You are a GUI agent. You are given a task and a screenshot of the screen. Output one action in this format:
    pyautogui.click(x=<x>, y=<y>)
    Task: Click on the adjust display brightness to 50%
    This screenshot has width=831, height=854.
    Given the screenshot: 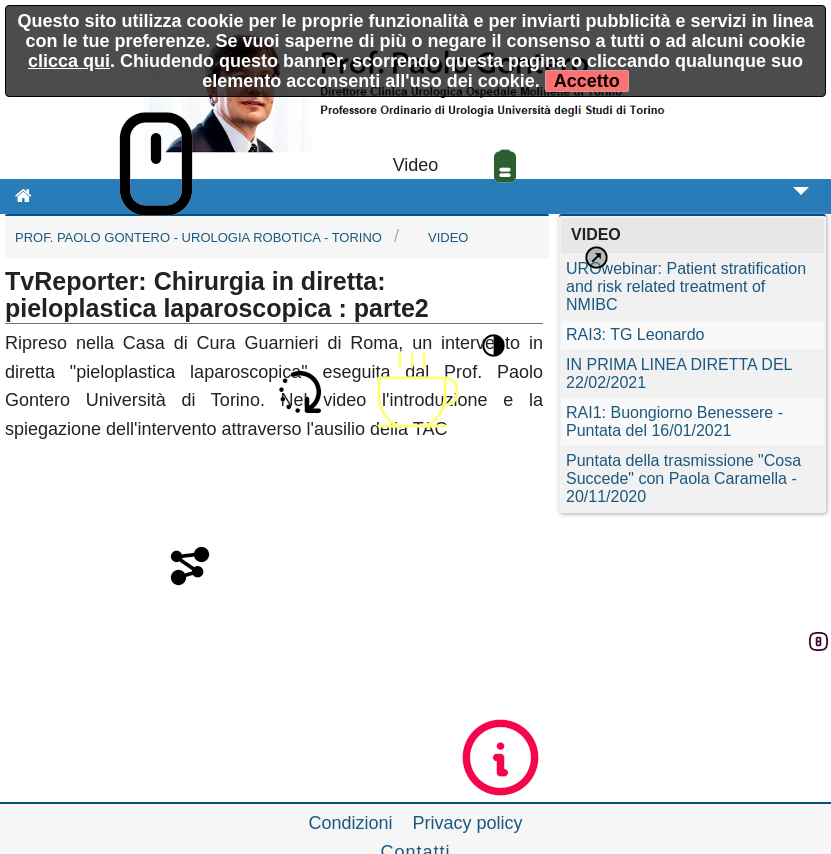 What is the action you would take?
    pyautogui.click(x=493, y=345)
    